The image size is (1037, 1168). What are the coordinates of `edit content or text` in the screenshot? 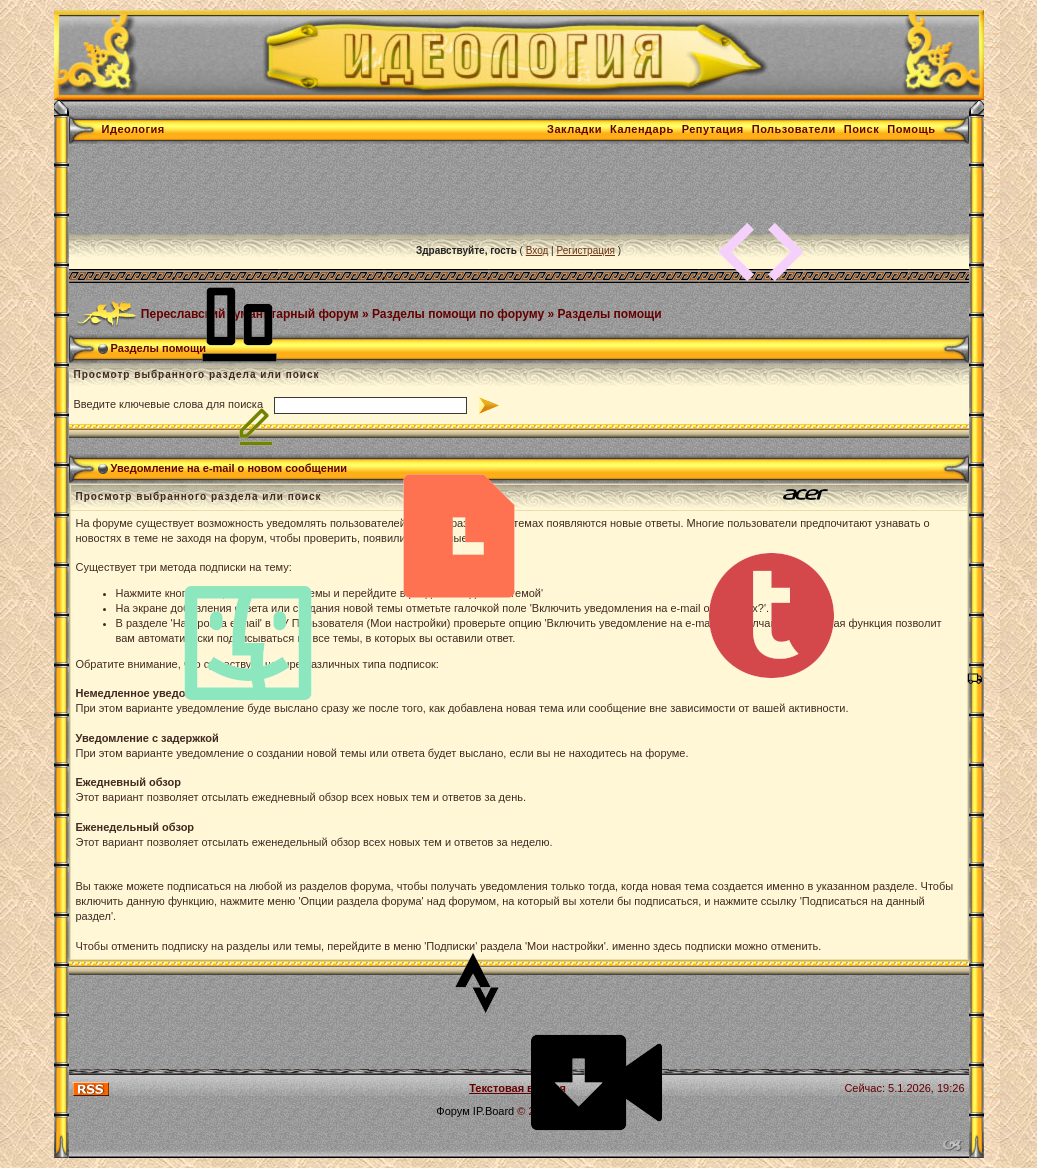 It's located at (256, 427).